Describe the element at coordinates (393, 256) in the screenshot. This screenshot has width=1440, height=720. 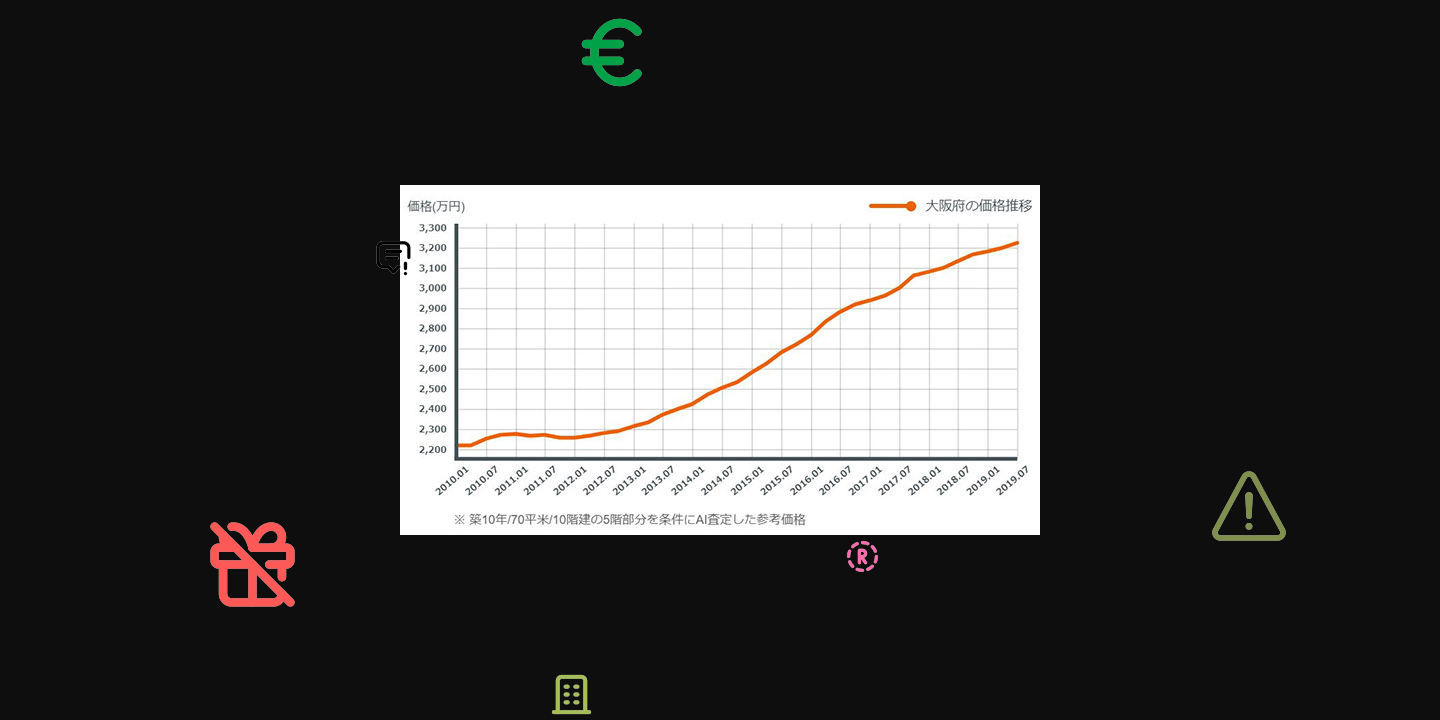
I see `message with urgent or important alert` at that location.